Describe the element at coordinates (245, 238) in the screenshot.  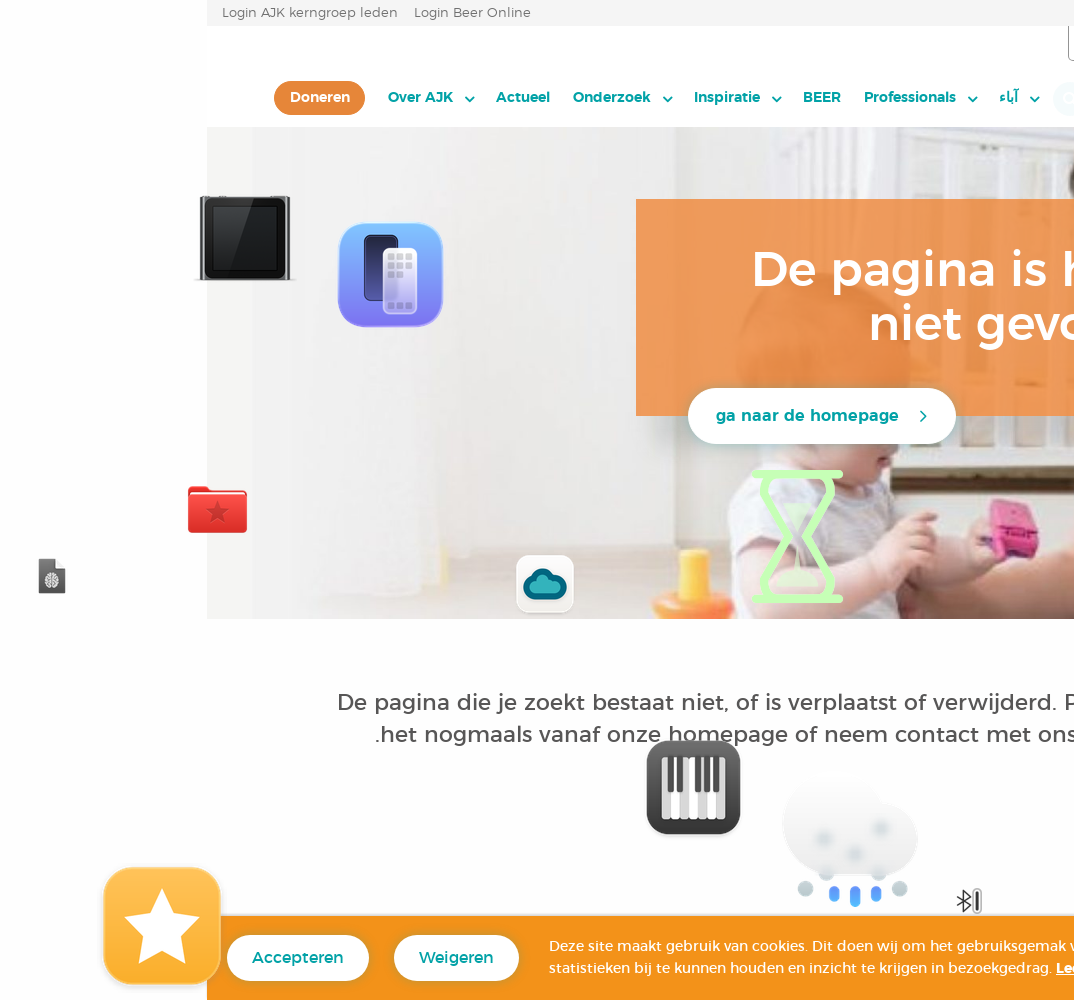
I see `iPod nano device connected` at that location.